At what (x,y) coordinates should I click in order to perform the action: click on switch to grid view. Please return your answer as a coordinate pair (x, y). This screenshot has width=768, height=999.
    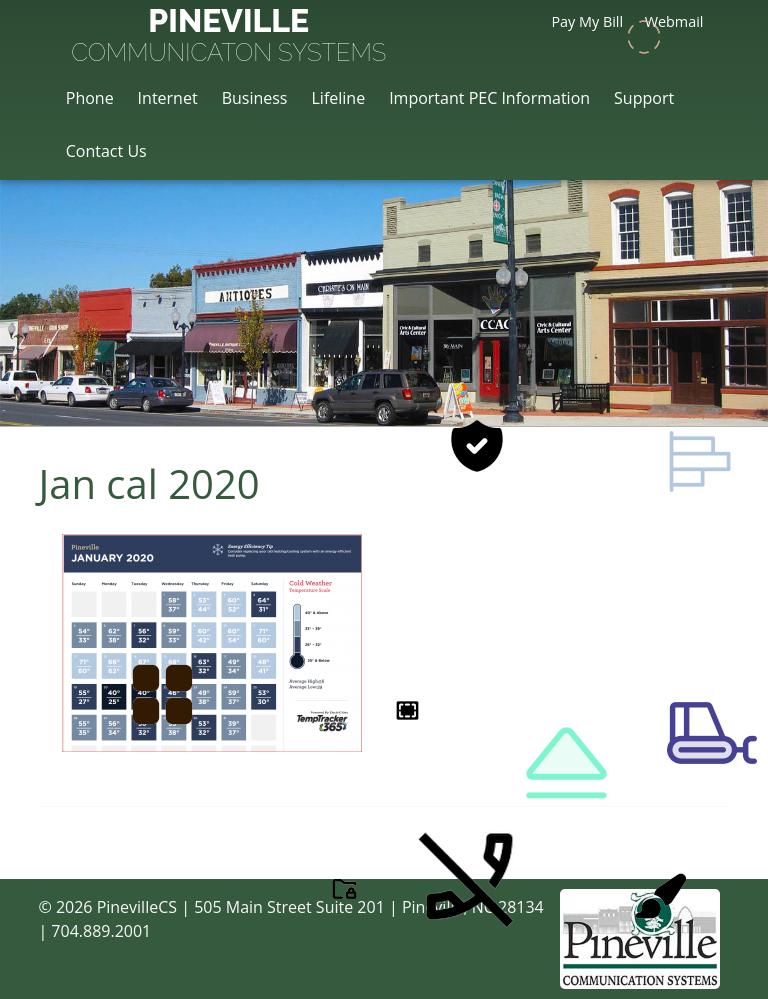
    Looking at the image, I should click on (162, 694).